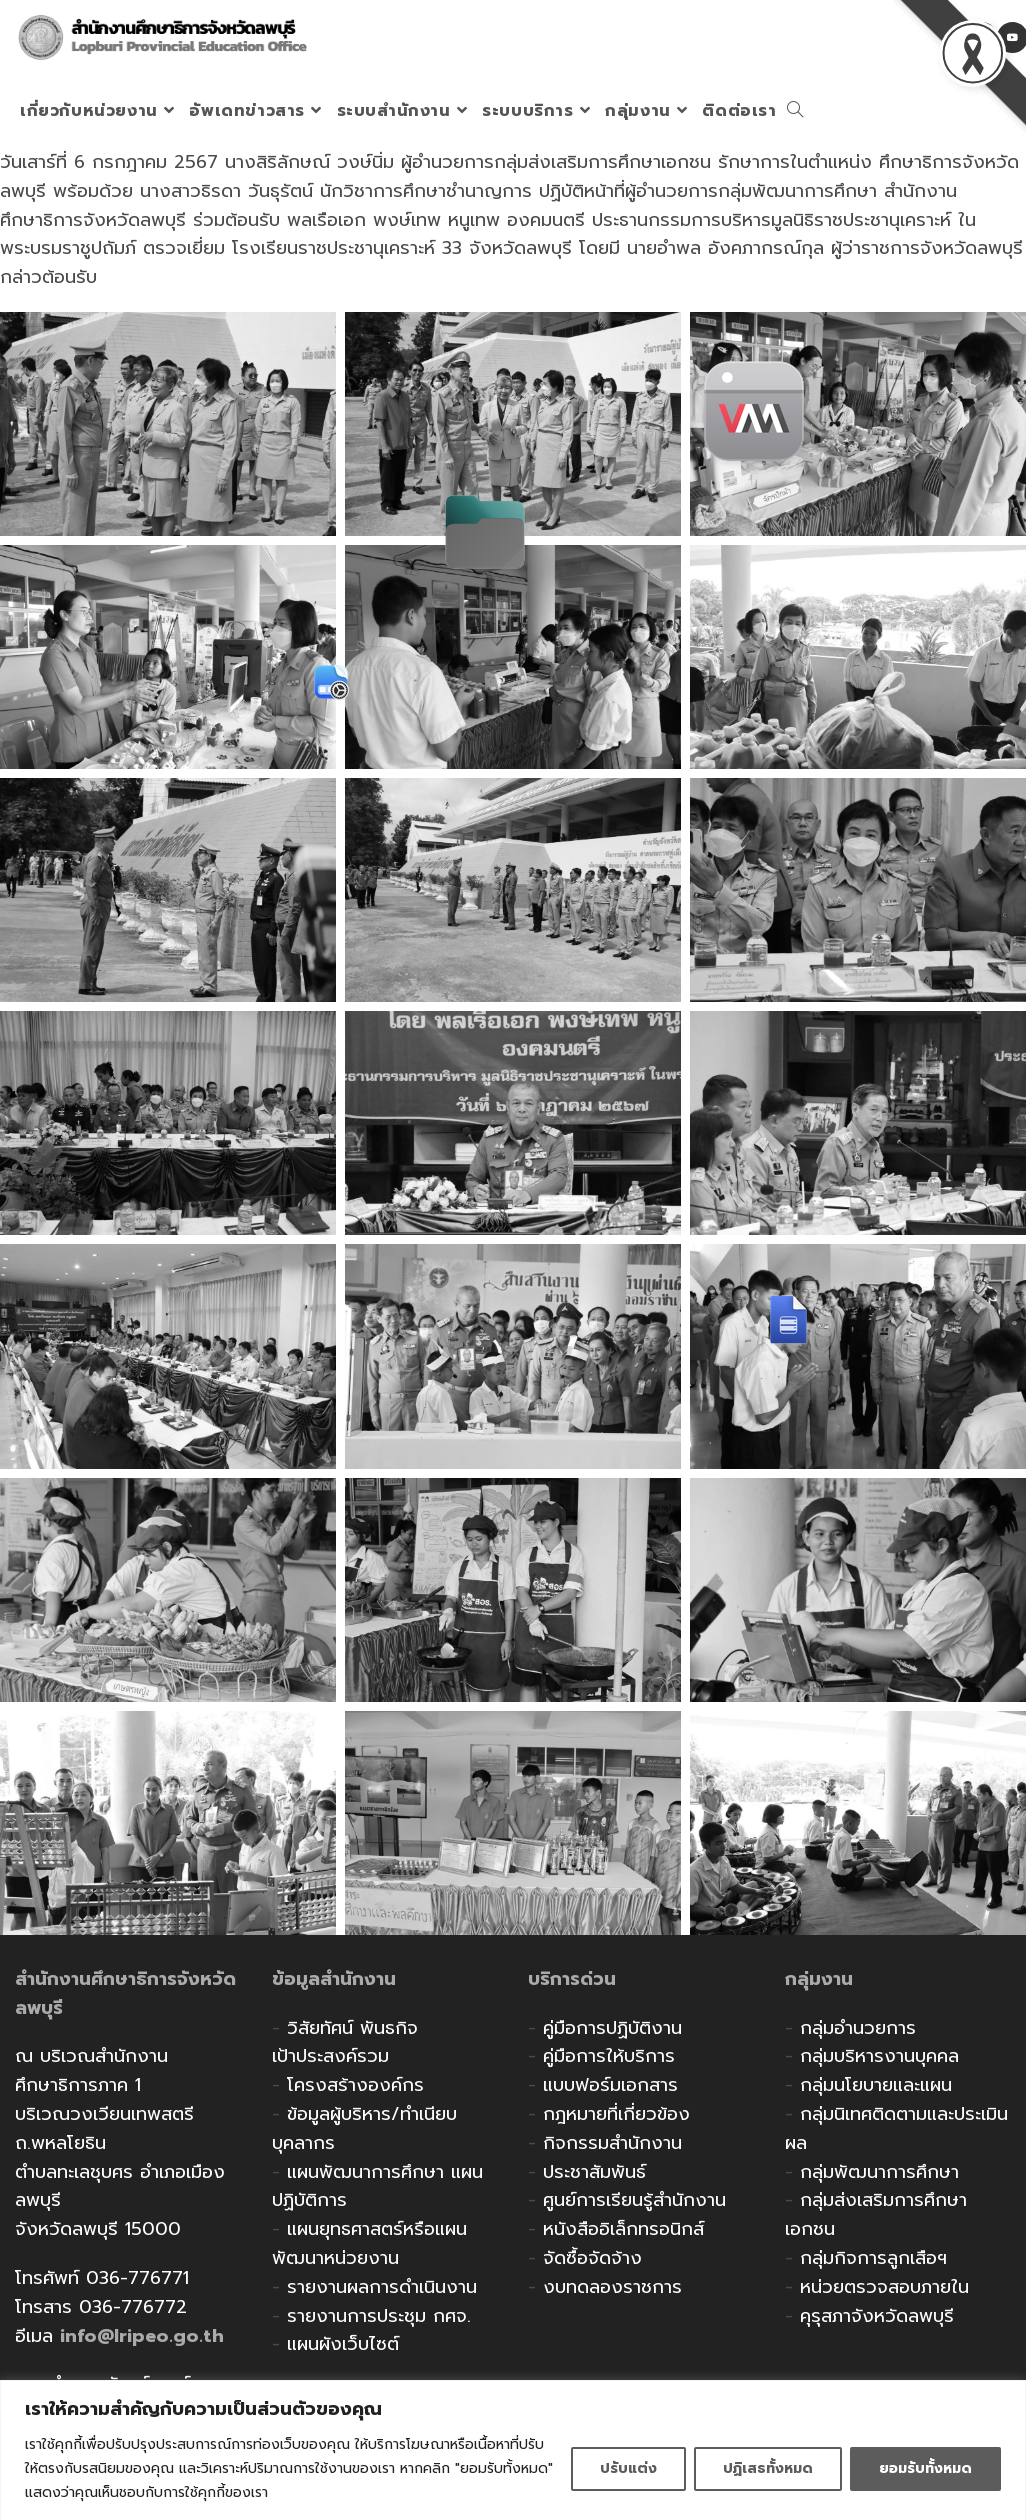 Image resolution: width=1026 pixels, height=2520 pixels. I want to click on open virtual machine preferences, so click(754, 413).